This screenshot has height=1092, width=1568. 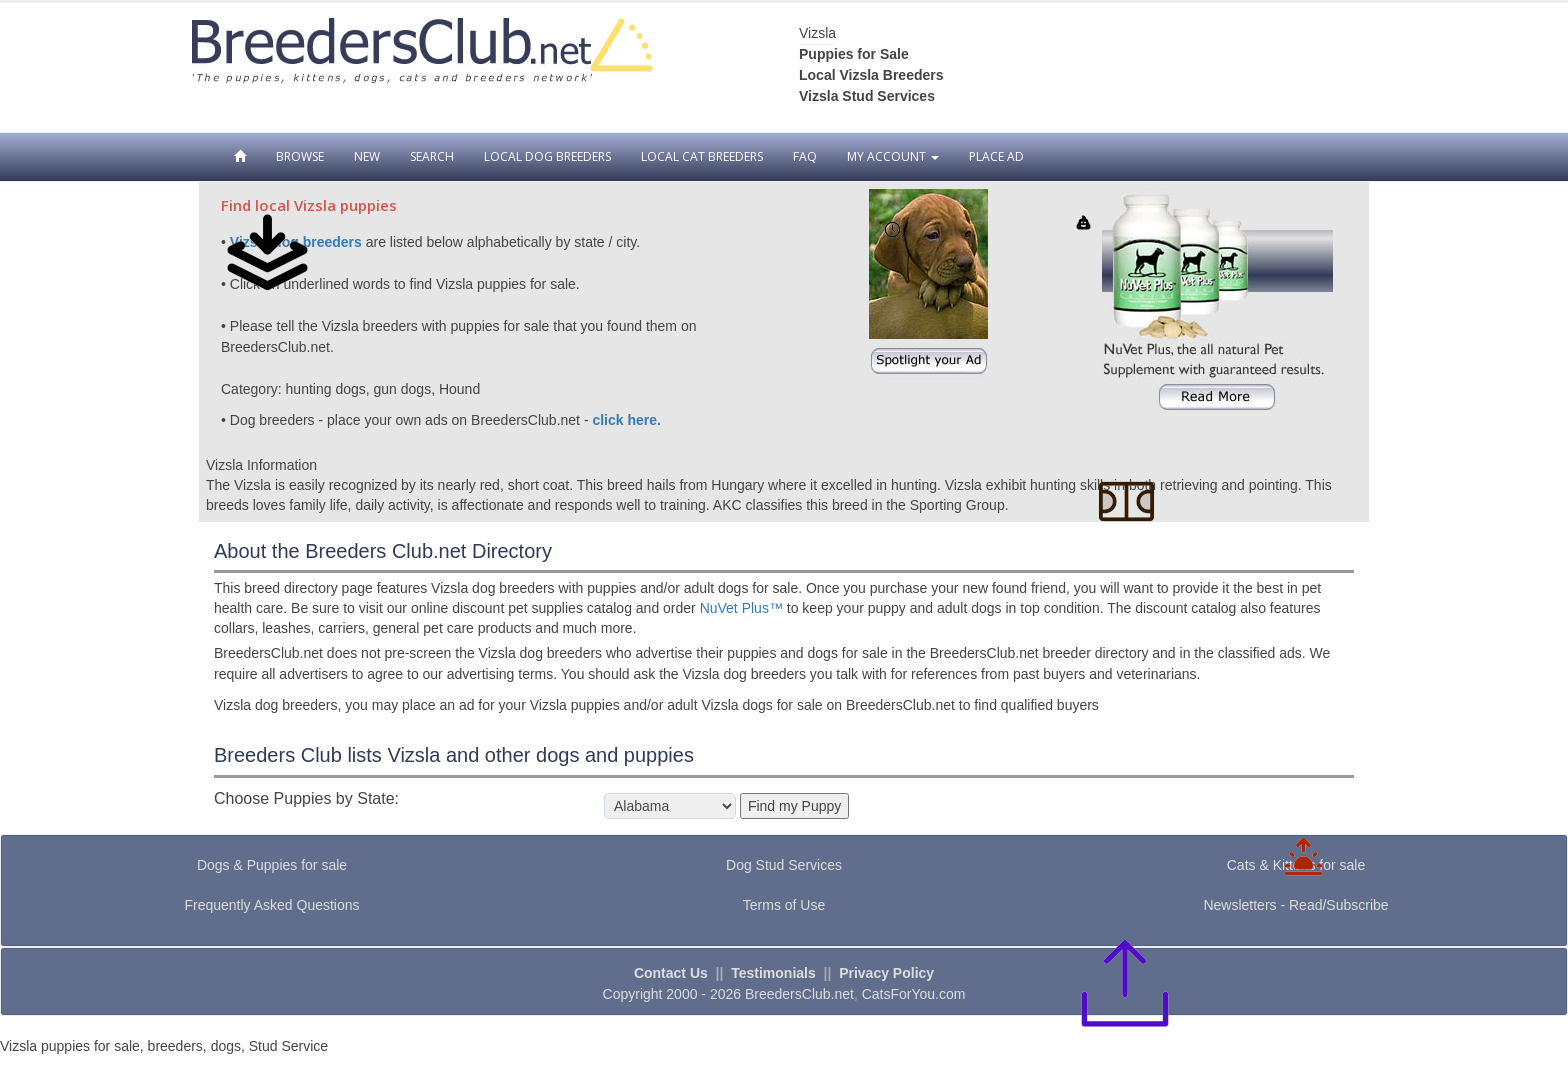 I want to click on upload a file or document, so click(x=1125, y=987).